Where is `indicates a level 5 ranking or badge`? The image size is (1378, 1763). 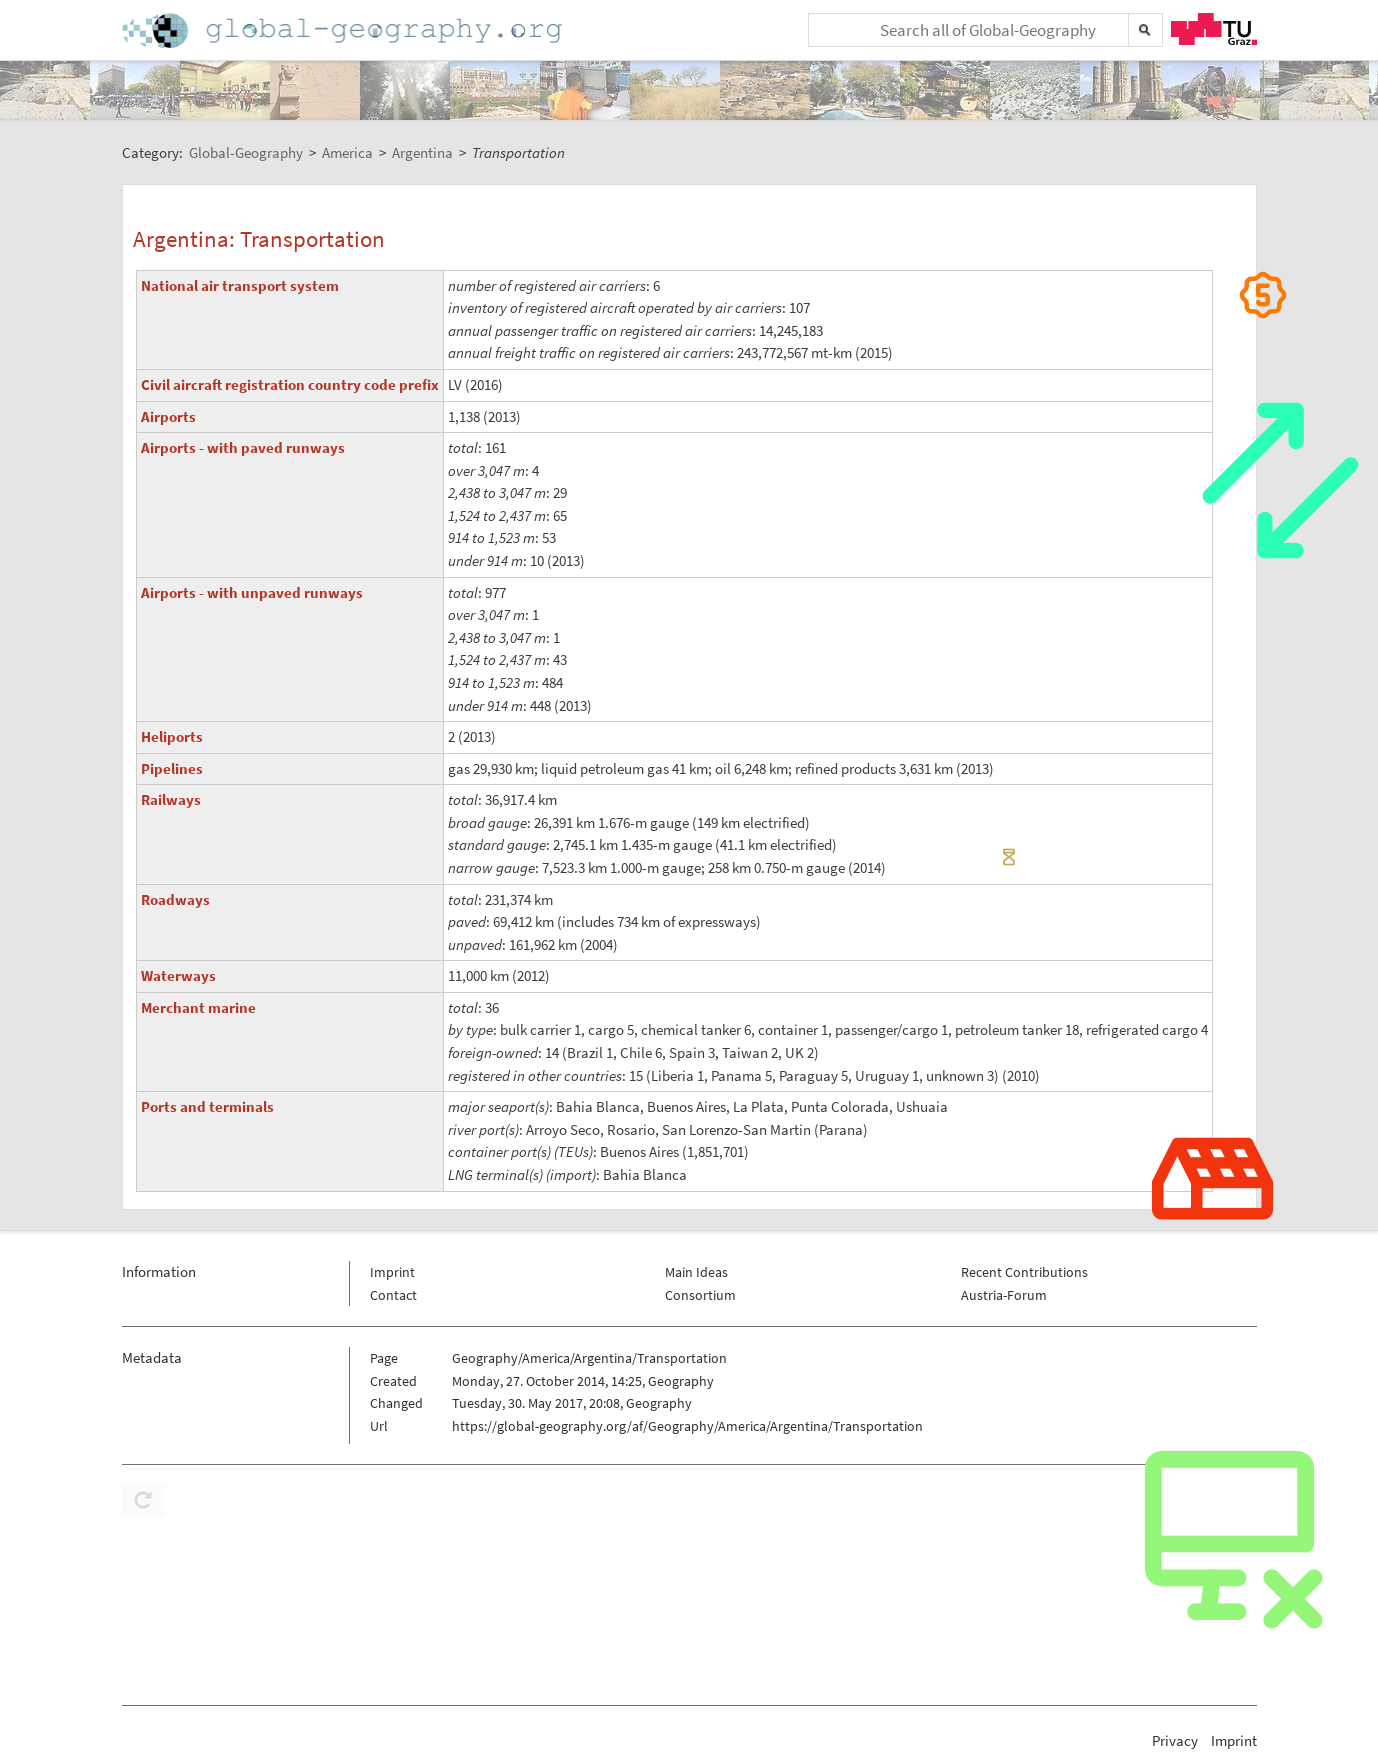
indicates a level 5 ranking or badge is located at coordinates (1263, 295).